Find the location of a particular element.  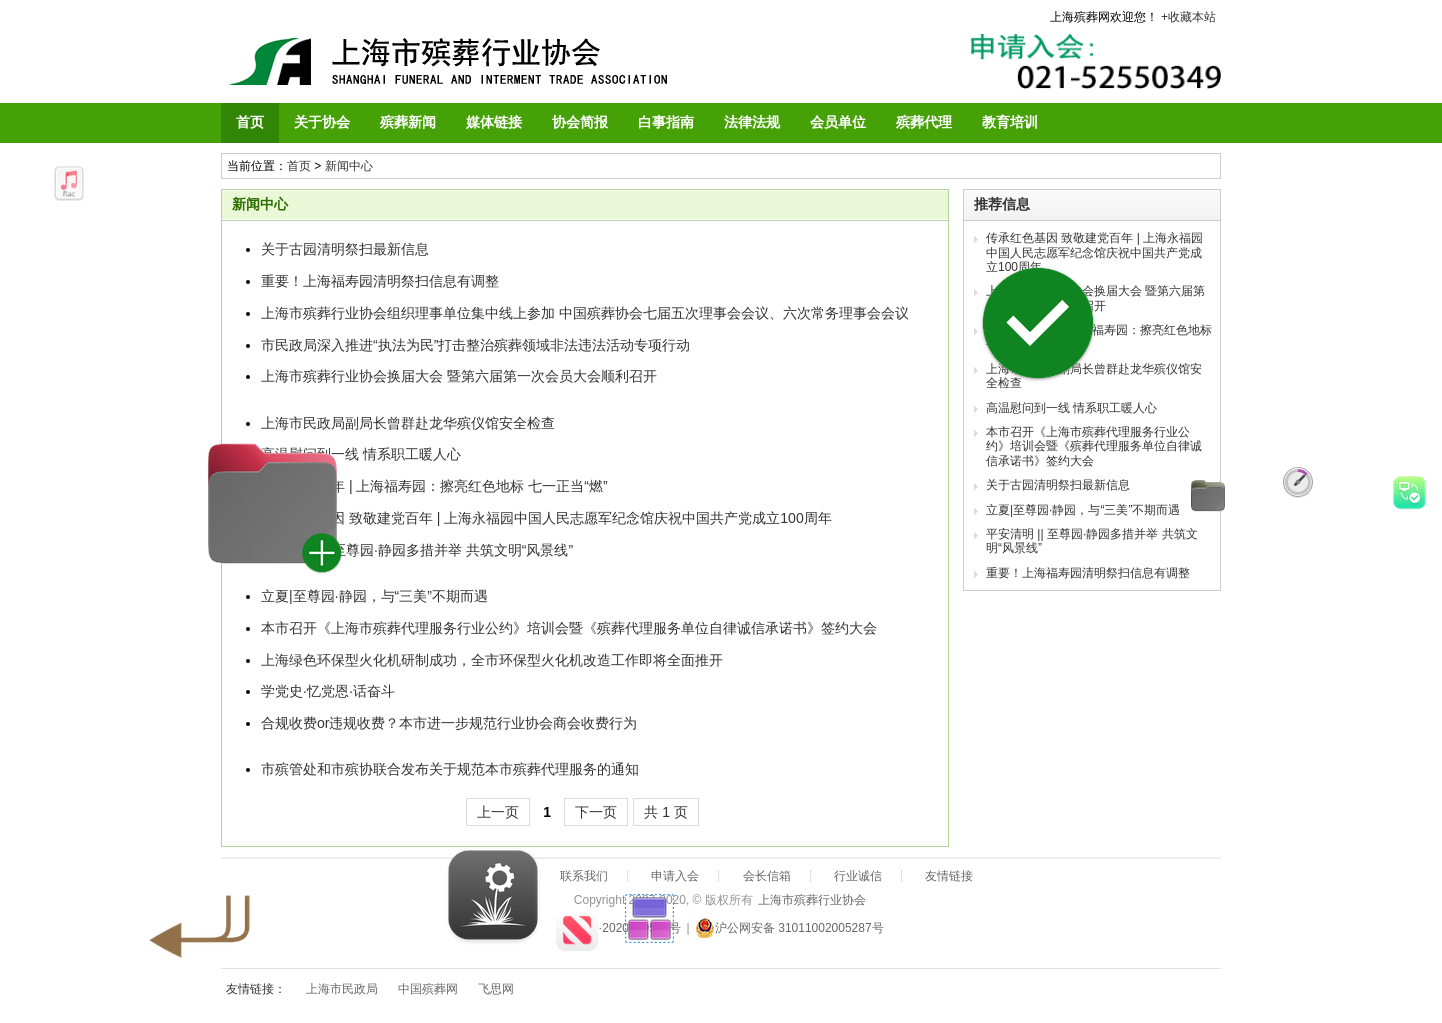

open input leap app for sharing keyboard and mouse between computers is located at coordinates (1409, 492).